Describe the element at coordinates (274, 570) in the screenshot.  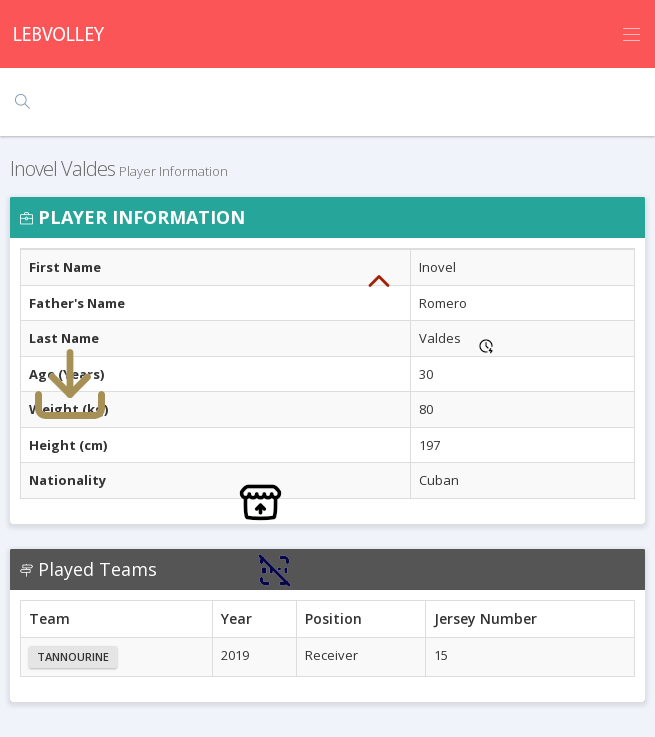
I see `barcode scanning is disabled` at that location.